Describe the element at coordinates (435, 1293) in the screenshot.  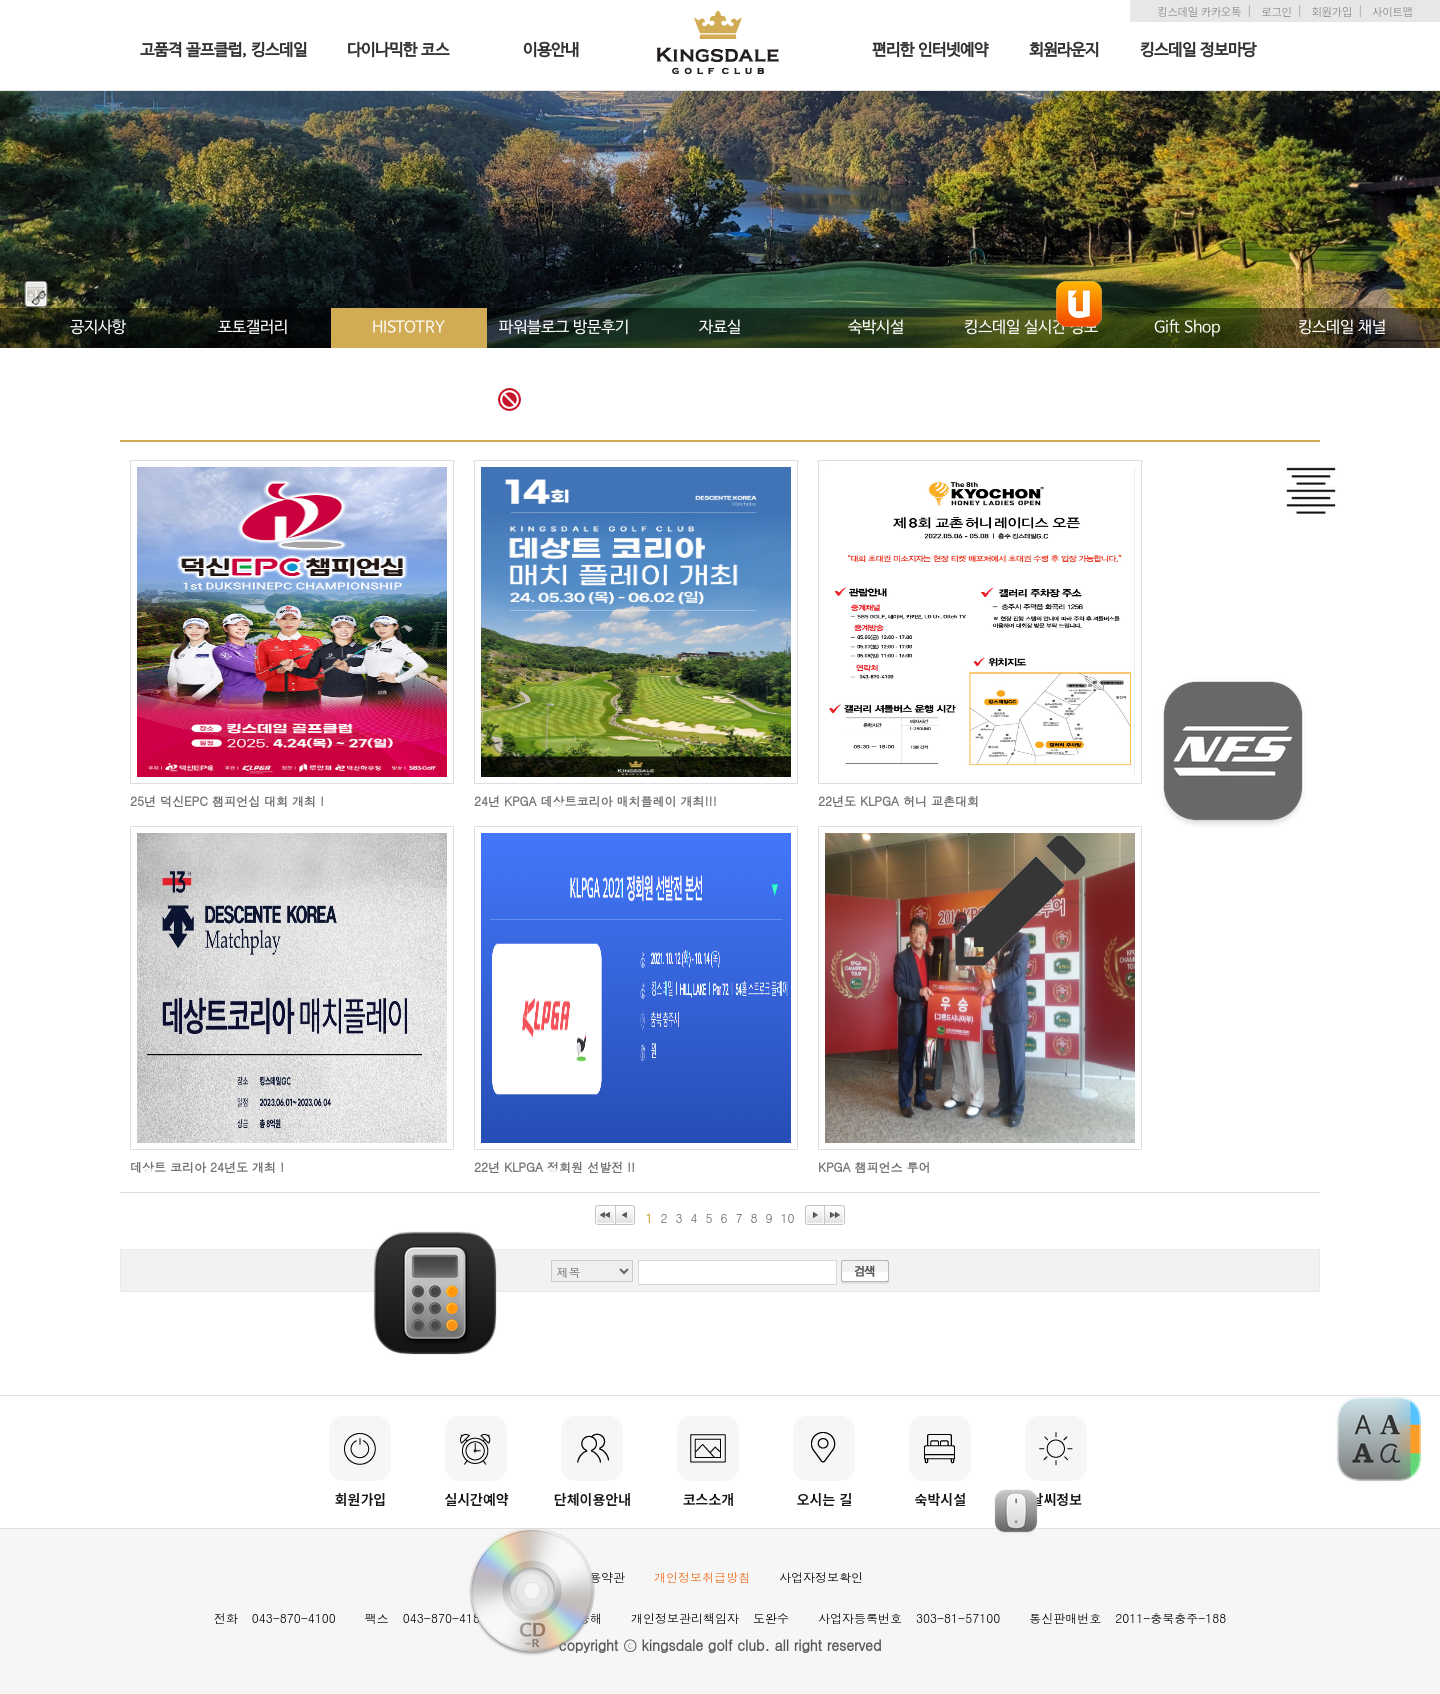
I see `open the calculator app` at that location.